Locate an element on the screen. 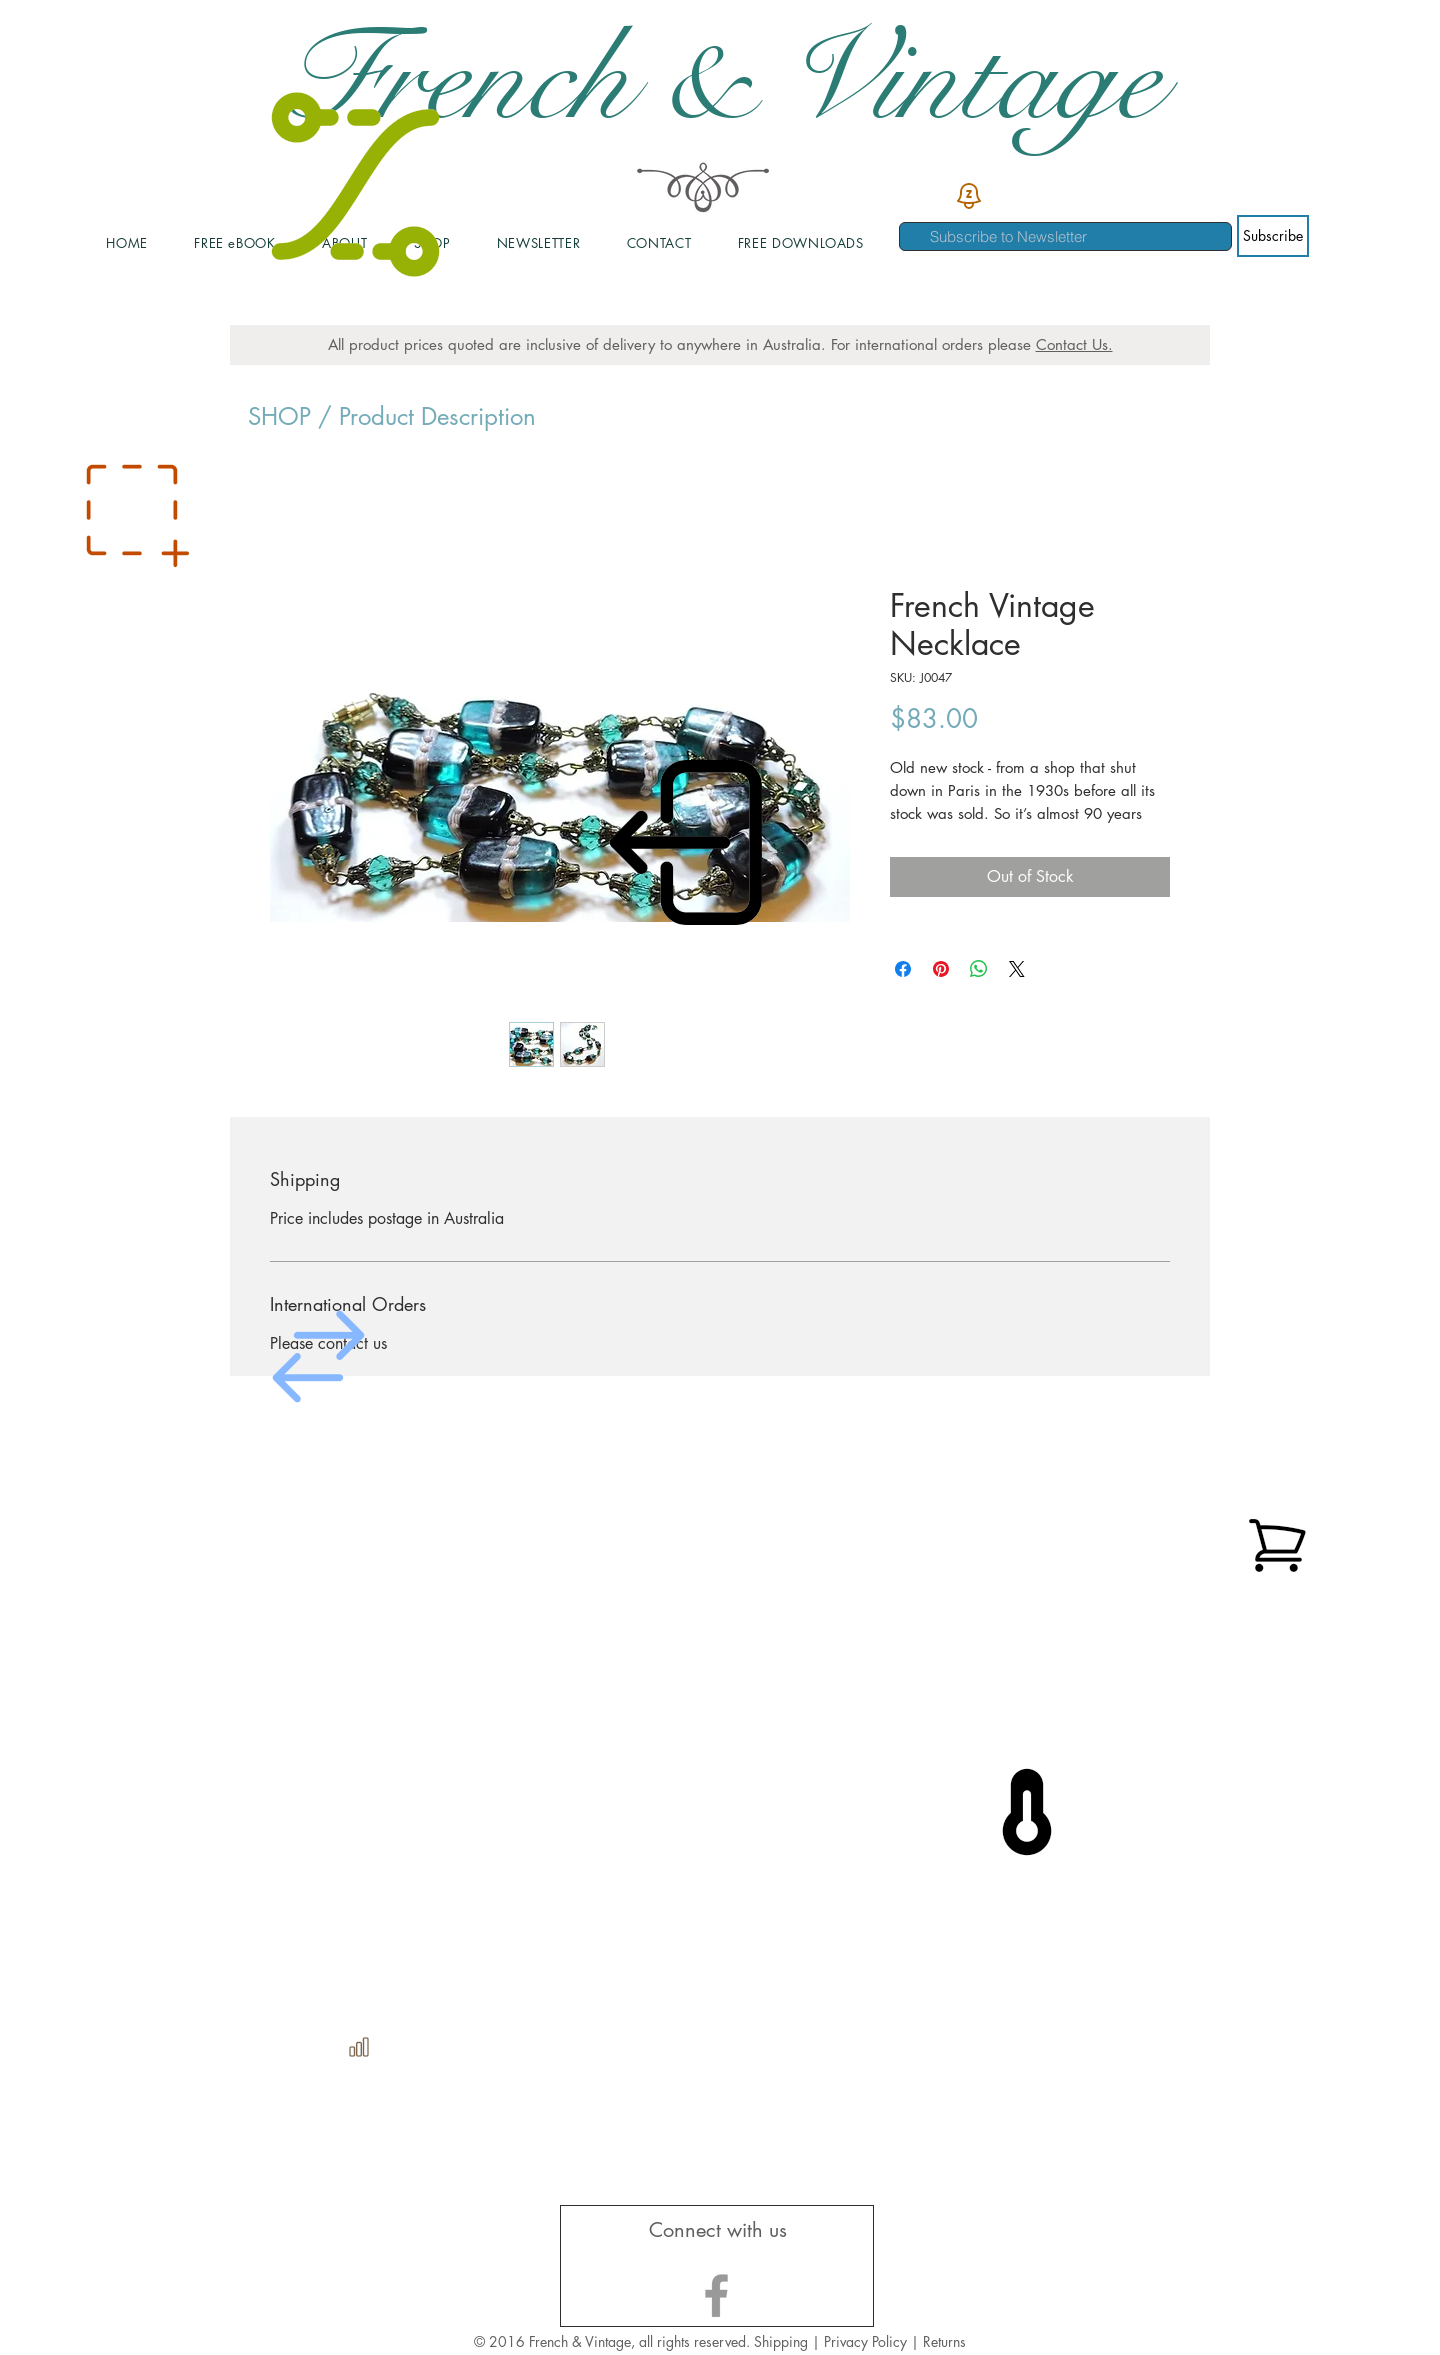  add to current selection is located at coordinates (132, 510).